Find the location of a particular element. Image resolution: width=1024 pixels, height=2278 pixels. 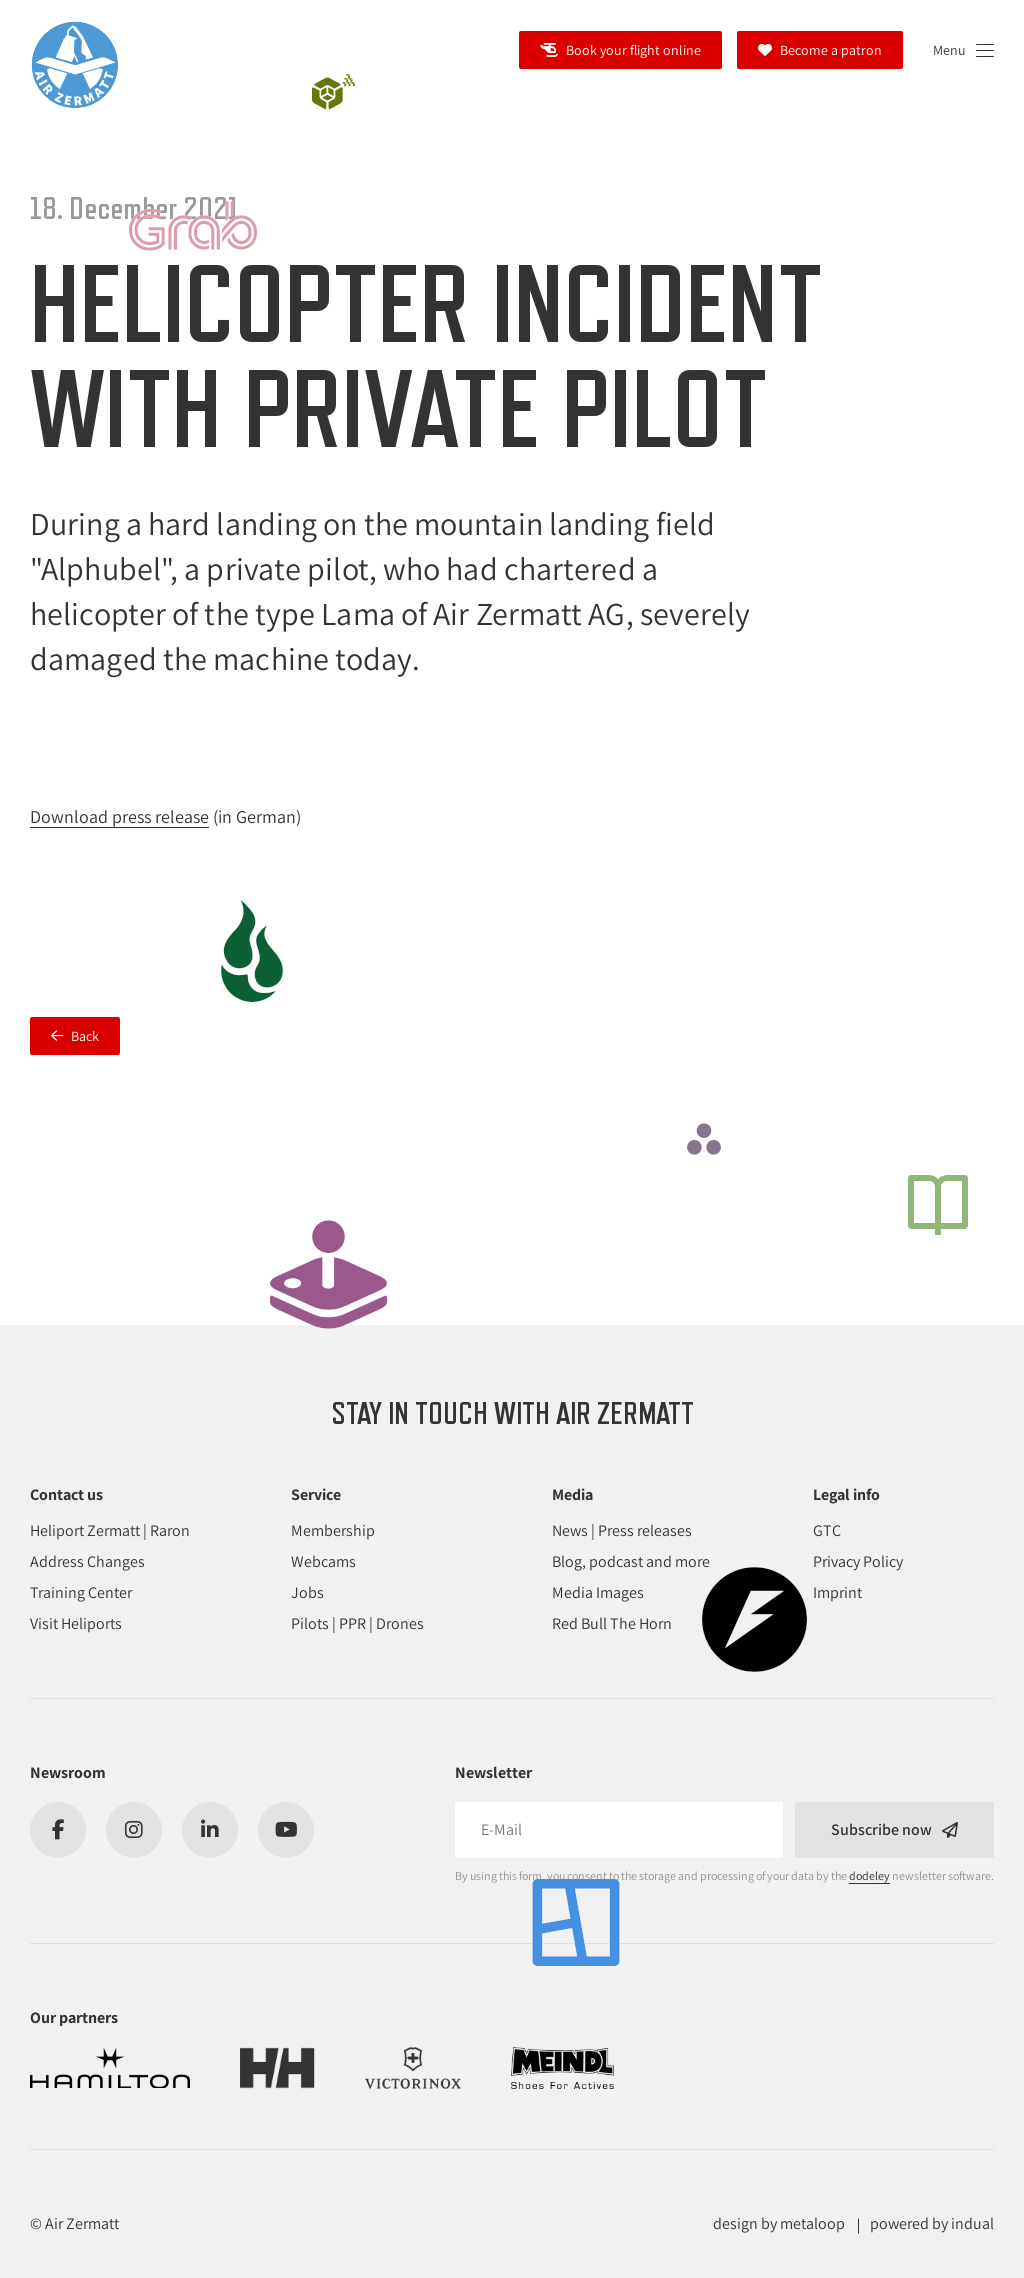

create a photo collage is located at coordinates (576, 1922).